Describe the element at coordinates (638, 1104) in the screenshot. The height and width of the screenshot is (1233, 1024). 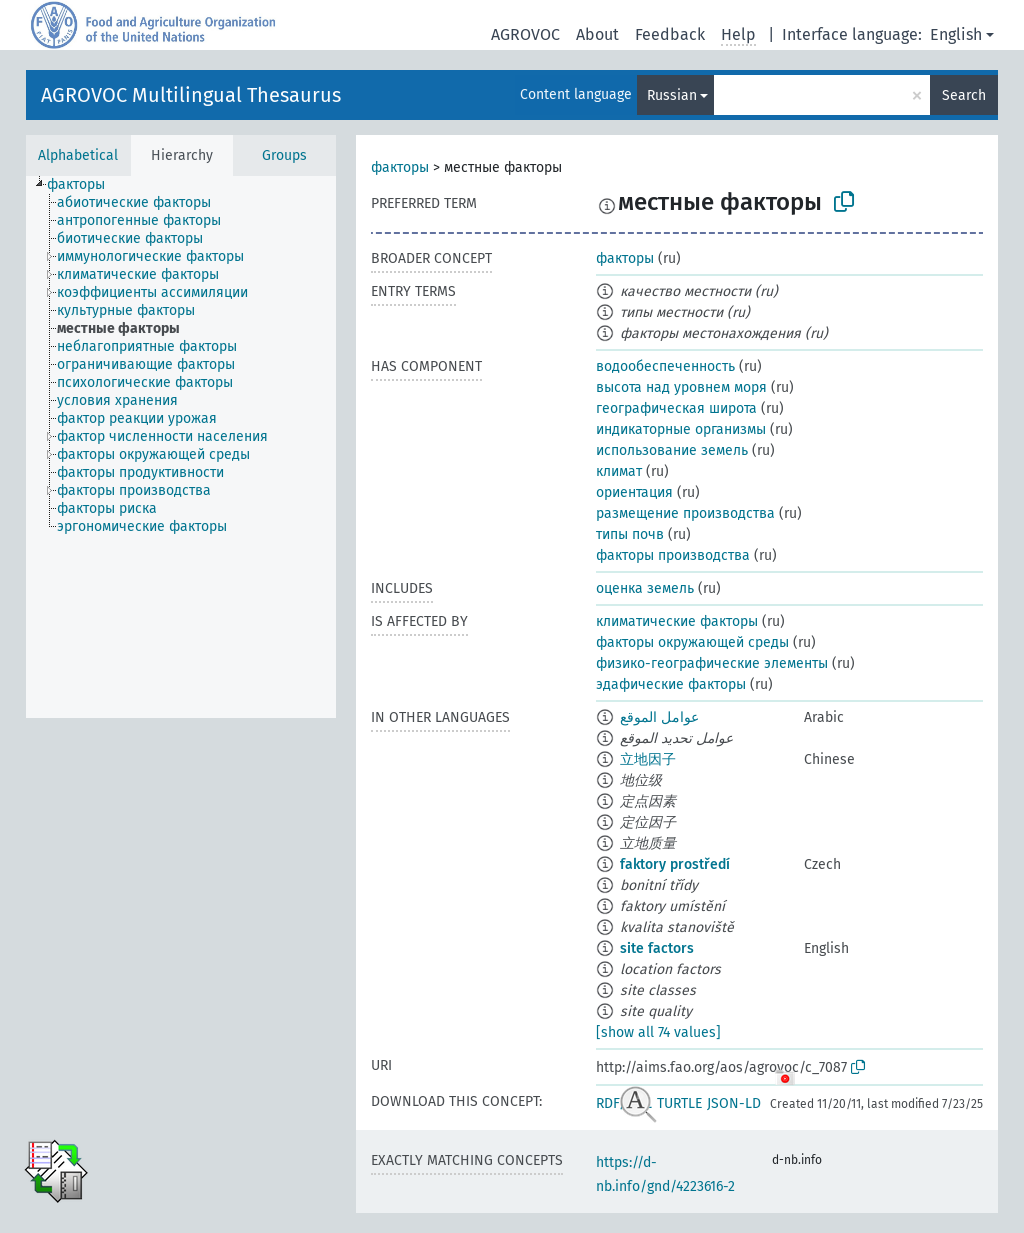
I see `search within emails or messages` at that location.